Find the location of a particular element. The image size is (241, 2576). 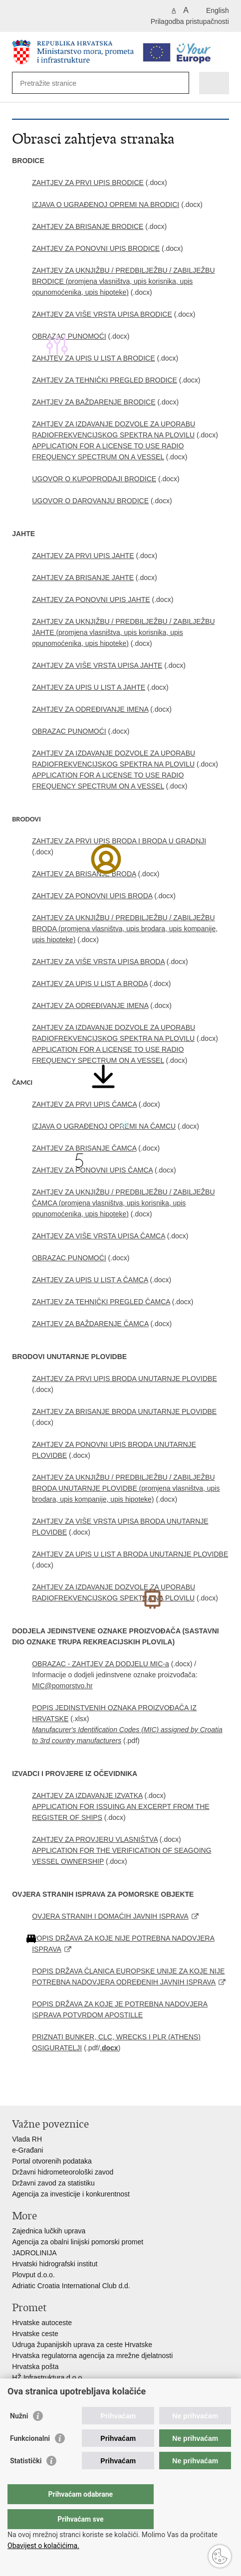

select single bed accommodation is located at coordinates (31, 1939).